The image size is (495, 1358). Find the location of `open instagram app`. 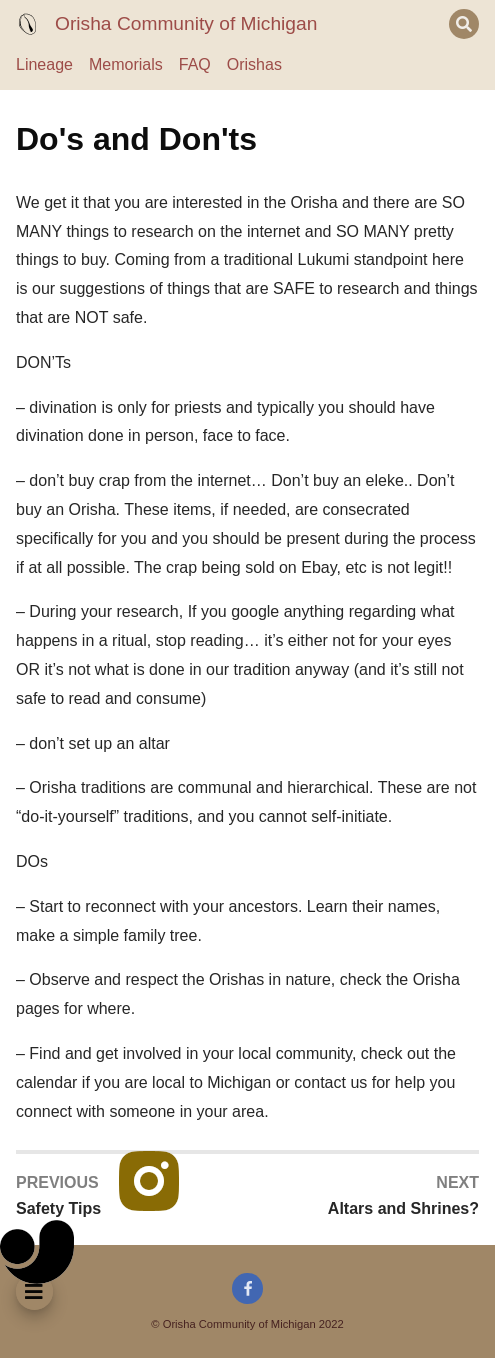

open instagram app is located at coordinates (149, 1181).